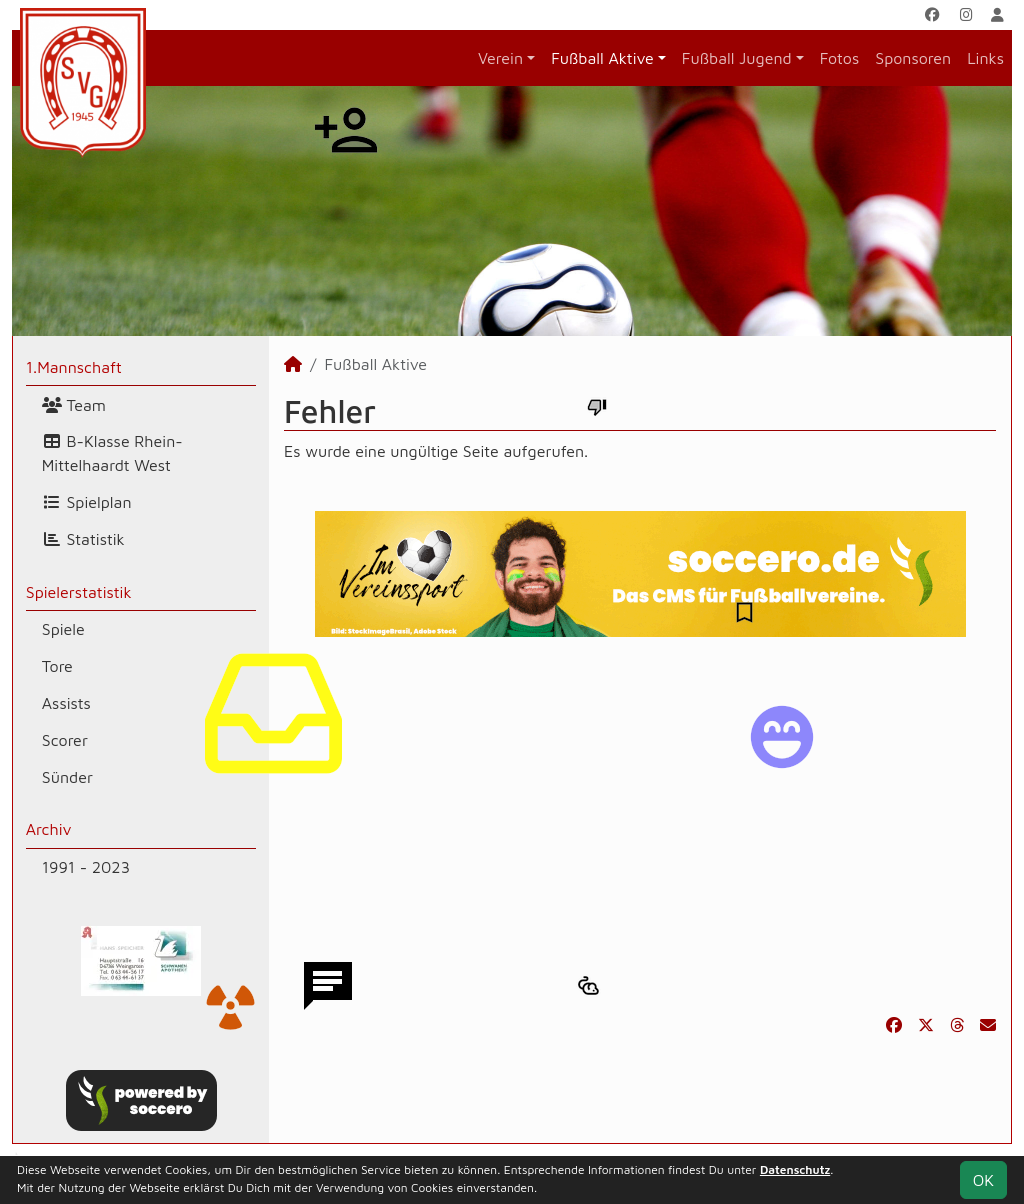  Describe the element at coordinates (597, 407) in the screenshot. I see `dislike or downvote content` at that location.